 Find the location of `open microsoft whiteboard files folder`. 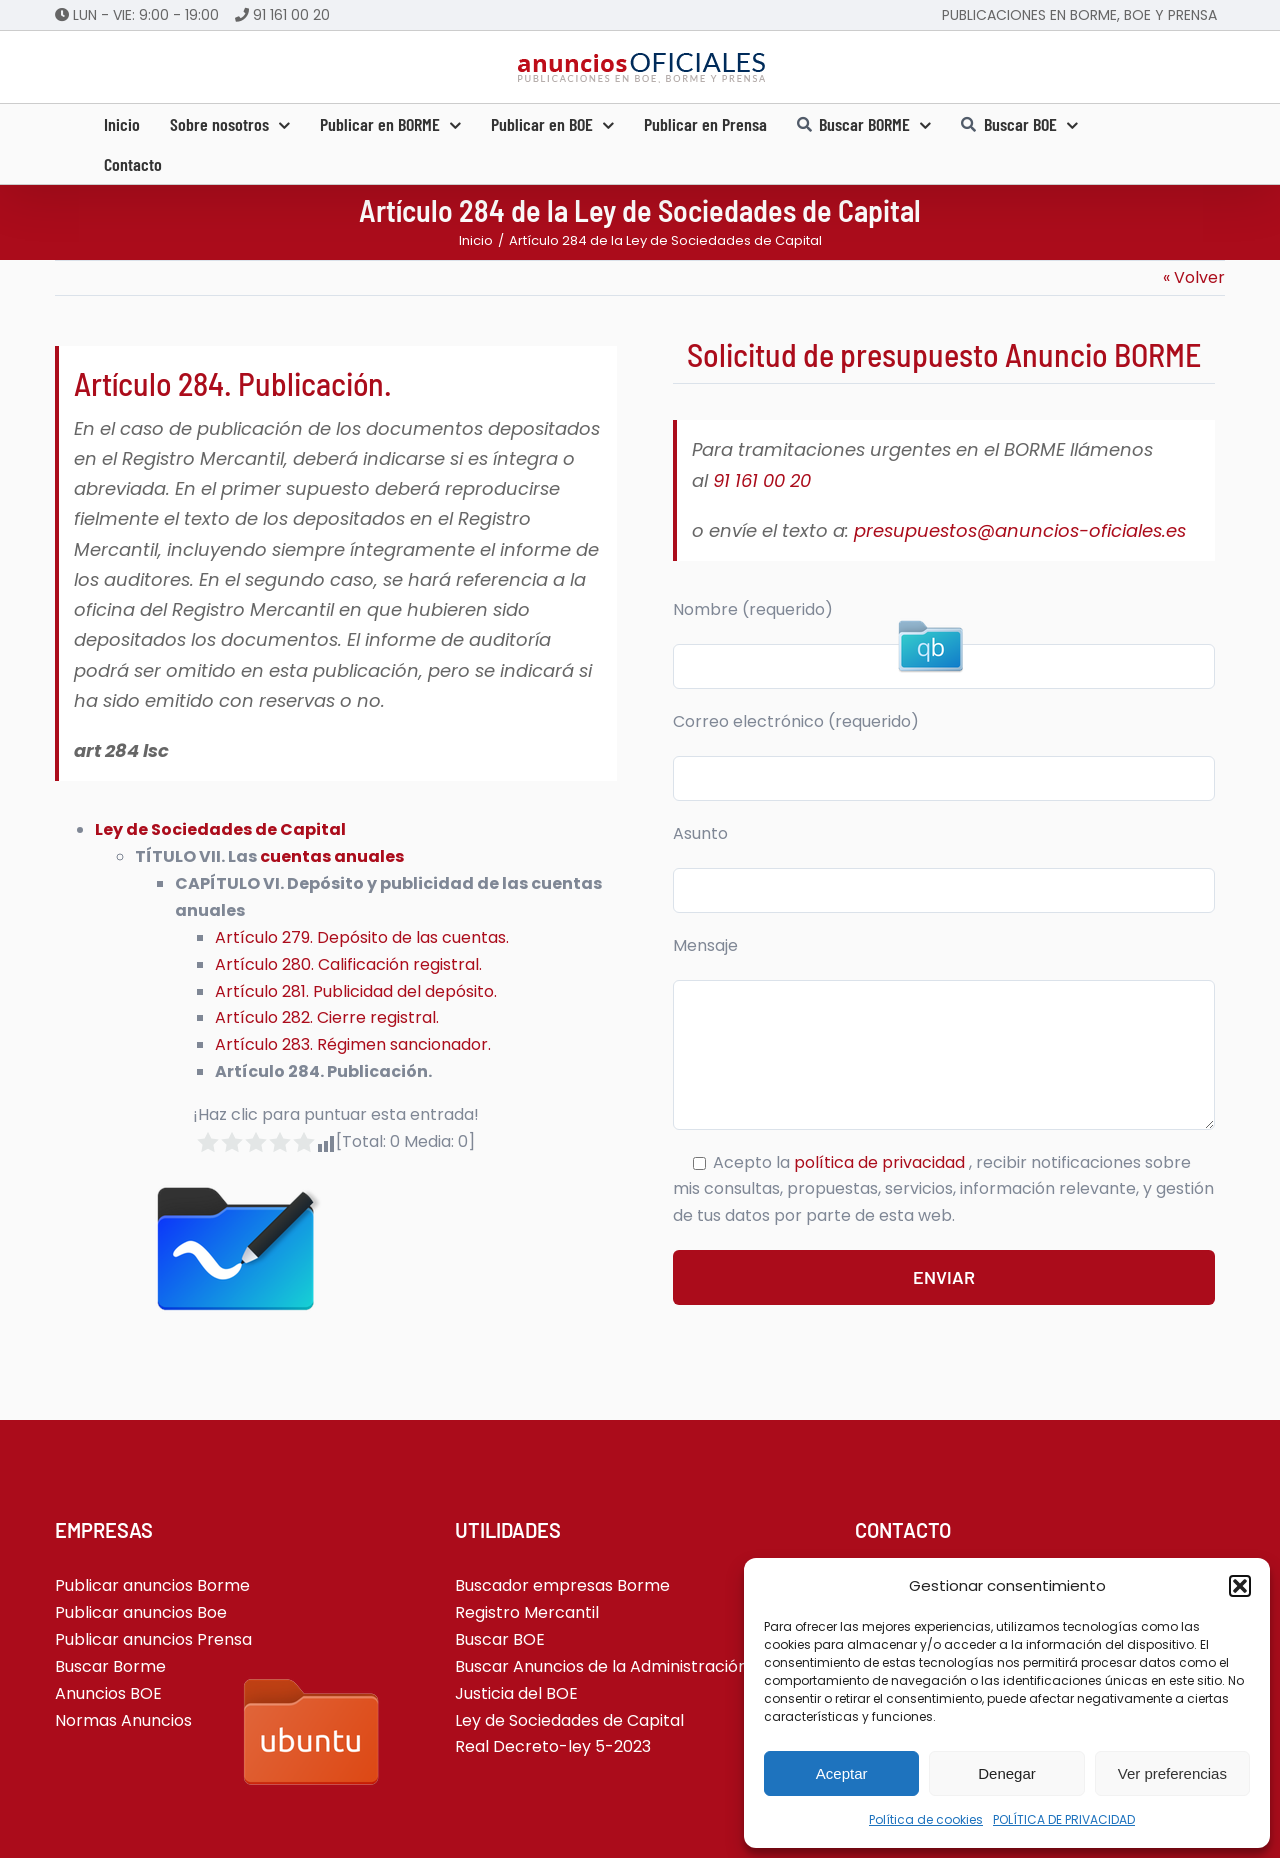

open microsoft whiteboard files folder is located at coordinates (235, 1253).